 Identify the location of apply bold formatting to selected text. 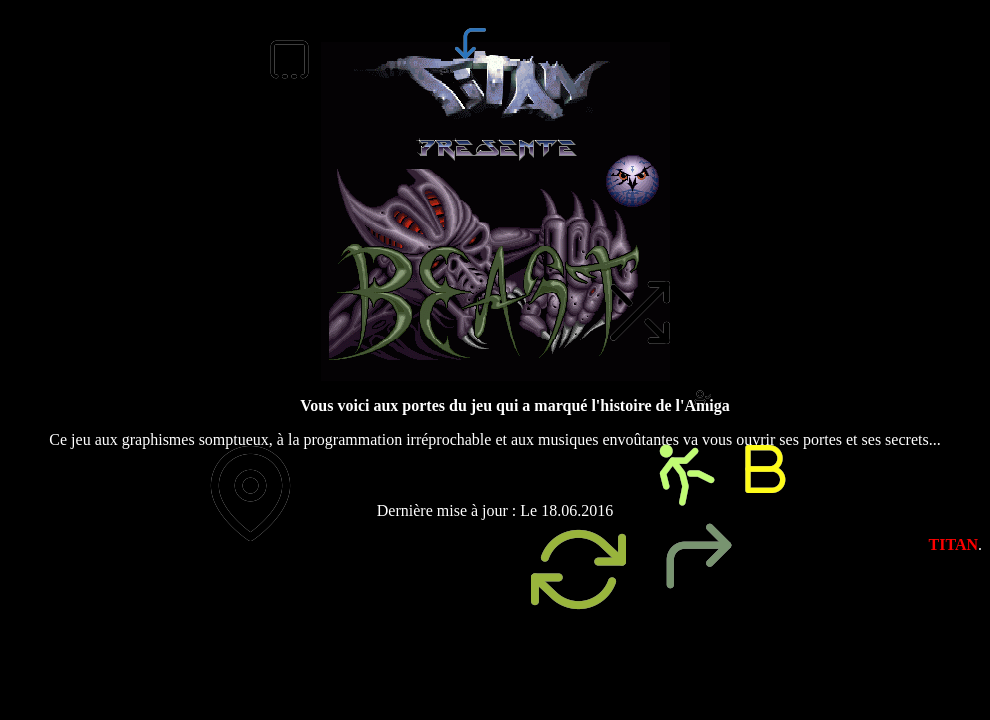
(764, 469).